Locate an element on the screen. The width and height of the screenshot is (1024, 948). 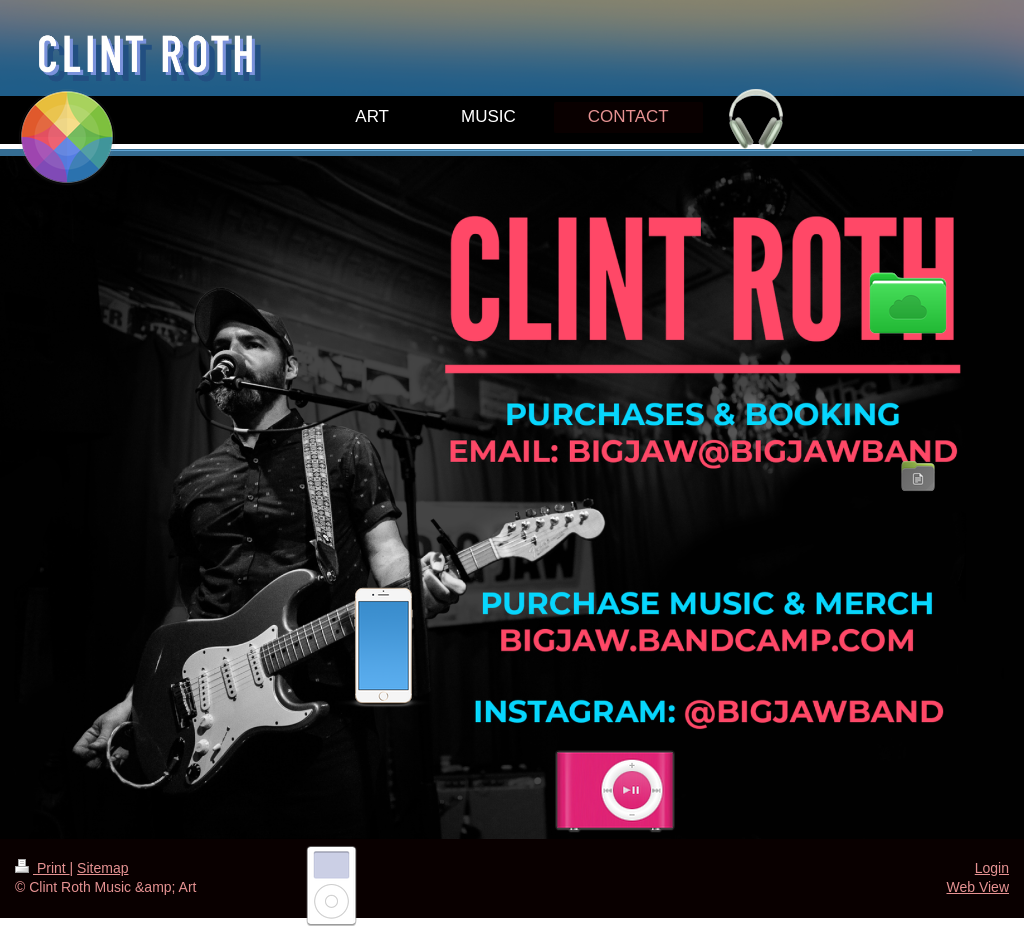
manage connected iPod device is located at coordinates (331, 885).